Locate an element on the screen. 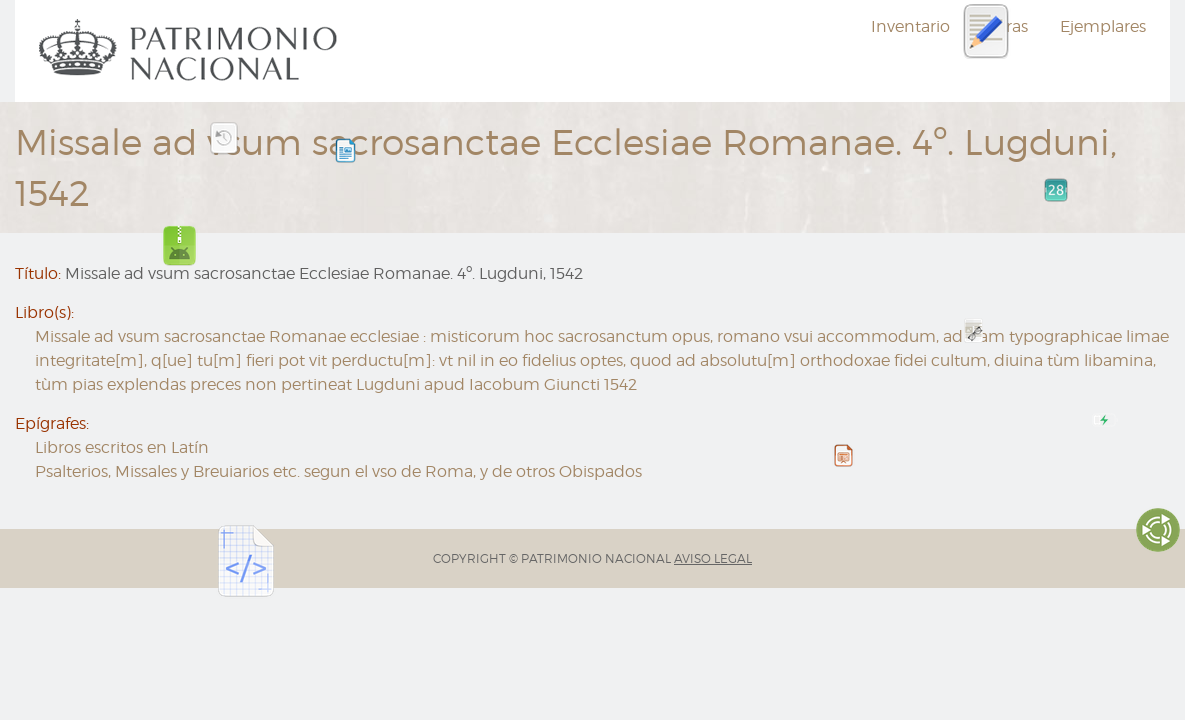 Image resolution: width=1185 pixels, height=720 pixels. a deleted file in the trash is located at coordinates (224, 138).